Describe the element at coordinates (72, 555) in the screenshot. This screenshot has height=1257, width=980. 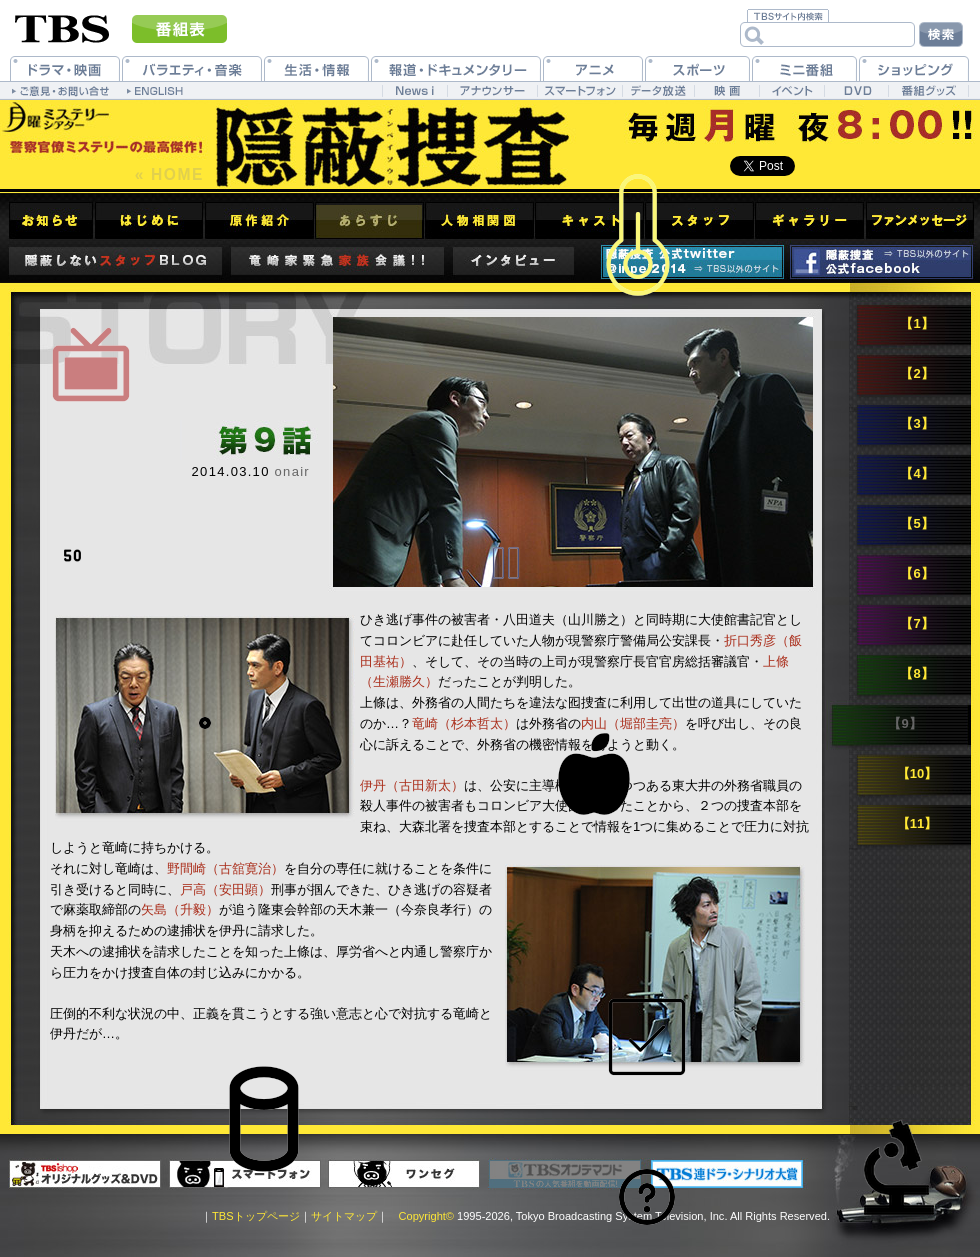
I see `indicates a count or quantity of 50` at that location.